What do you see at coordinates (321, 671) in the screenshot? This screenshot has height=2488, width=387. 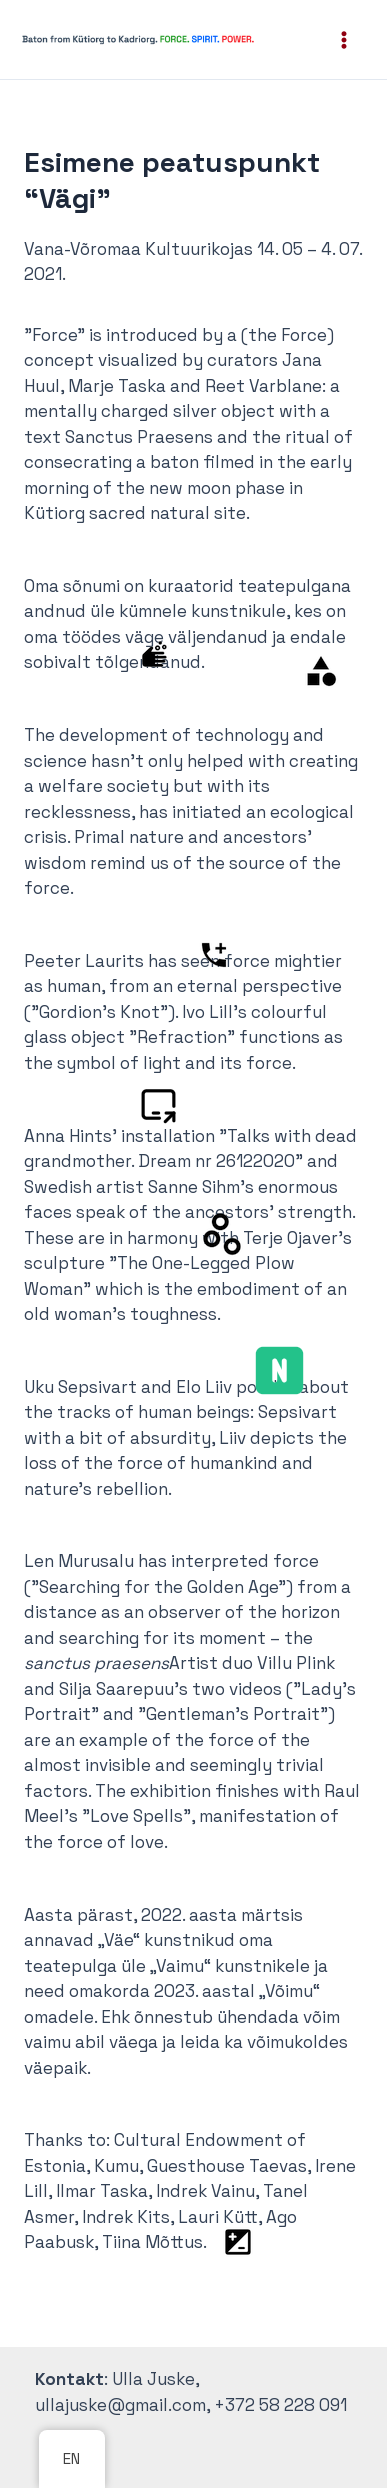 I see `browse or filter by category` at bounding box center [321, 671].